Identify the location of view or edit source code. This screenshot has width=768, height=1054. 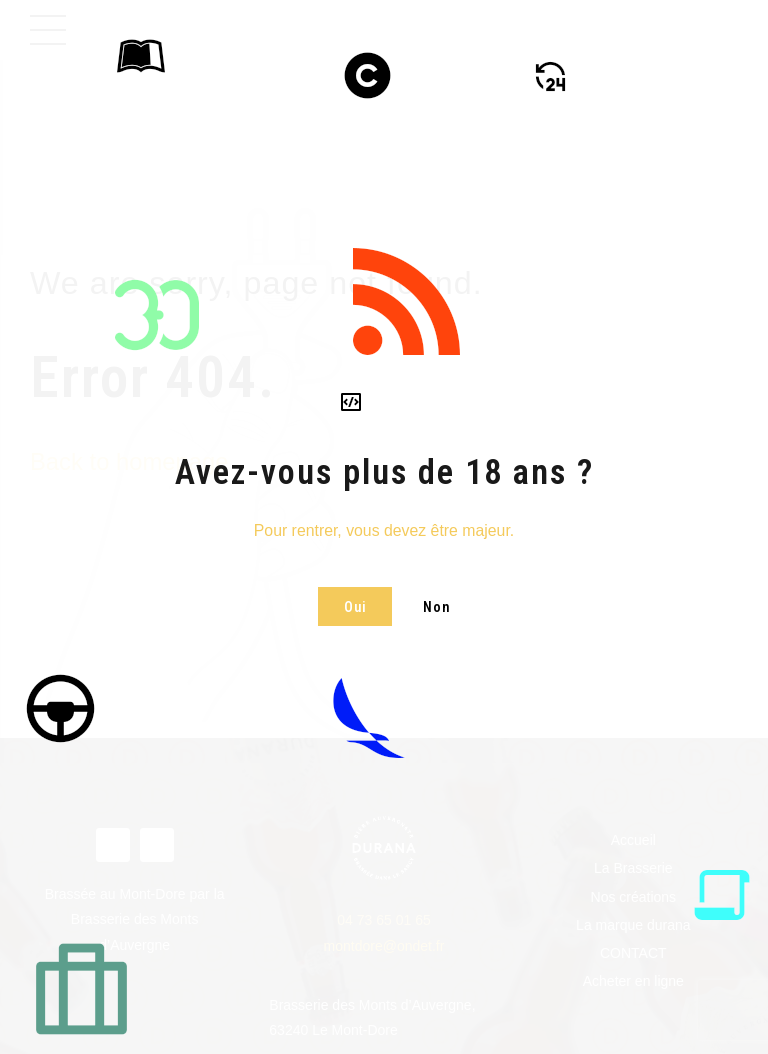
(351, 402).